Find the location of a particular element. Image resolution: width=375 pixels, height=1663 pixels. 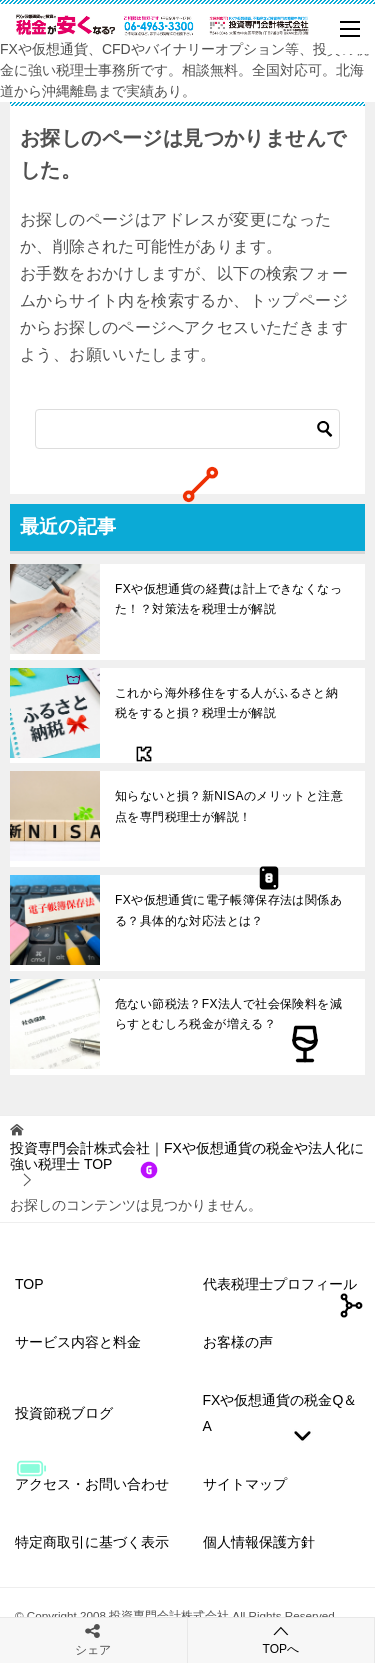

draw a straight line between two points is located at coordinates (200, 484).